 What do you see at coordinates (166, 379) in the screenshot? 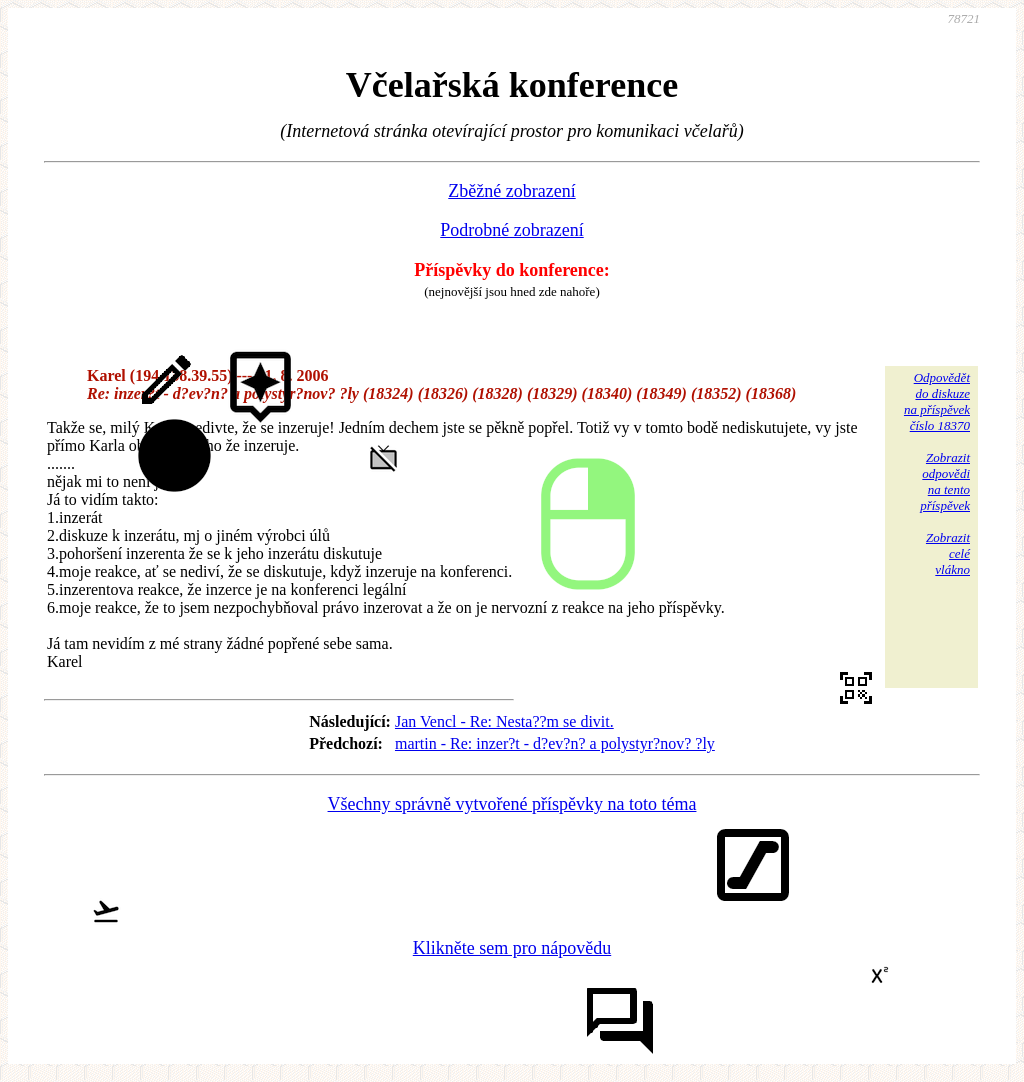
I see `edit or modify content` at bounding box center [166, 379].